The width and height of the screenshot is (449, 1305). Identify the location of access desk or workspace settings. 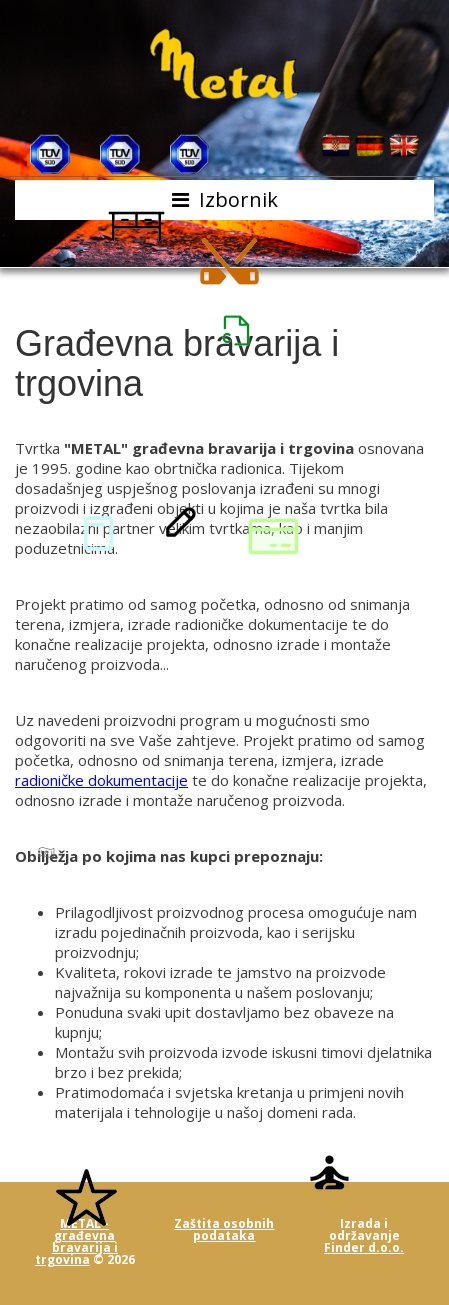
(136, 225).